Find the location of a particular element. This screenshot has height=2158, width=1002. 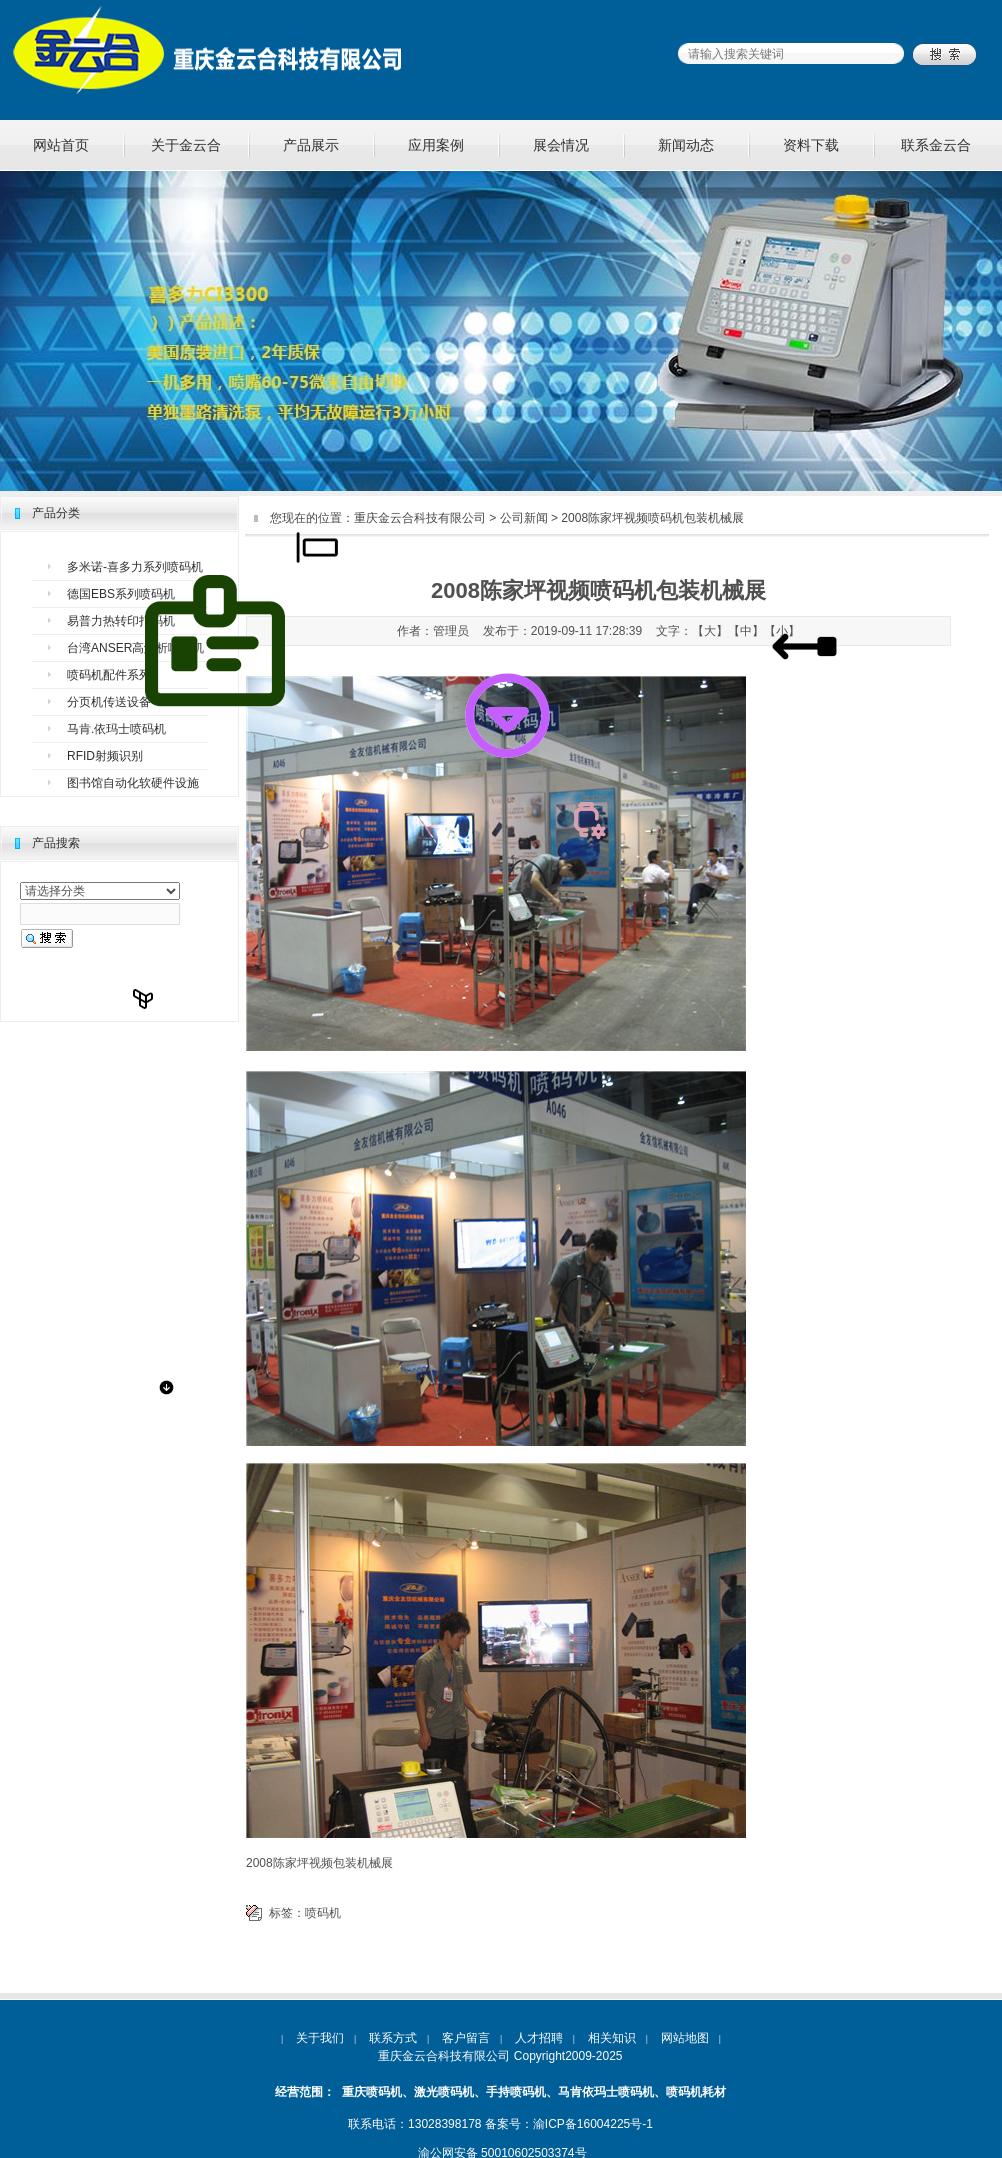

align content to the left is located at coordinates (316, 547).